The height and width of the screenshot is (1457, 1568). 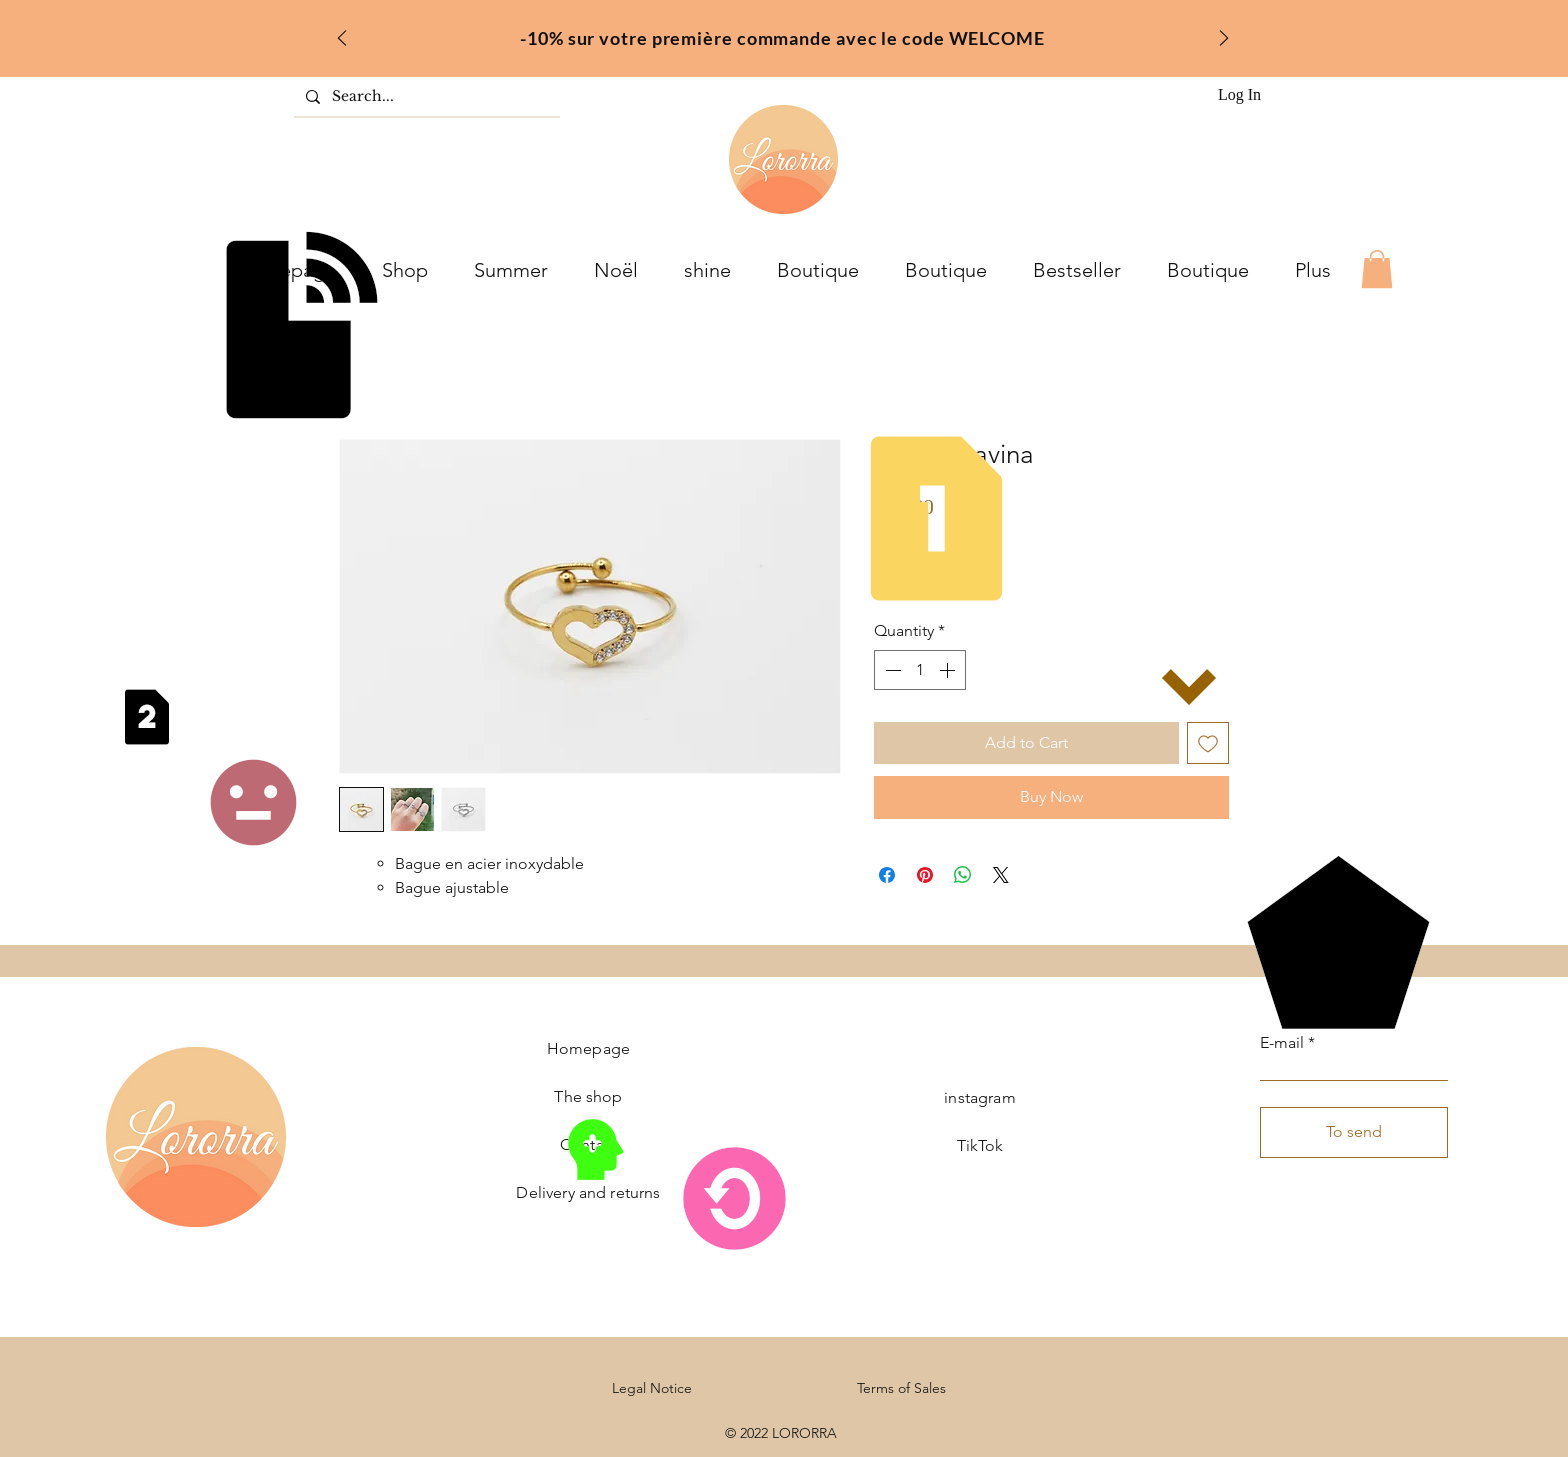 What do you see at coordinates (734, 1198) in the screenshot?
I see `creative commons share-alike license indicator` at bounding box center [734, 1198].